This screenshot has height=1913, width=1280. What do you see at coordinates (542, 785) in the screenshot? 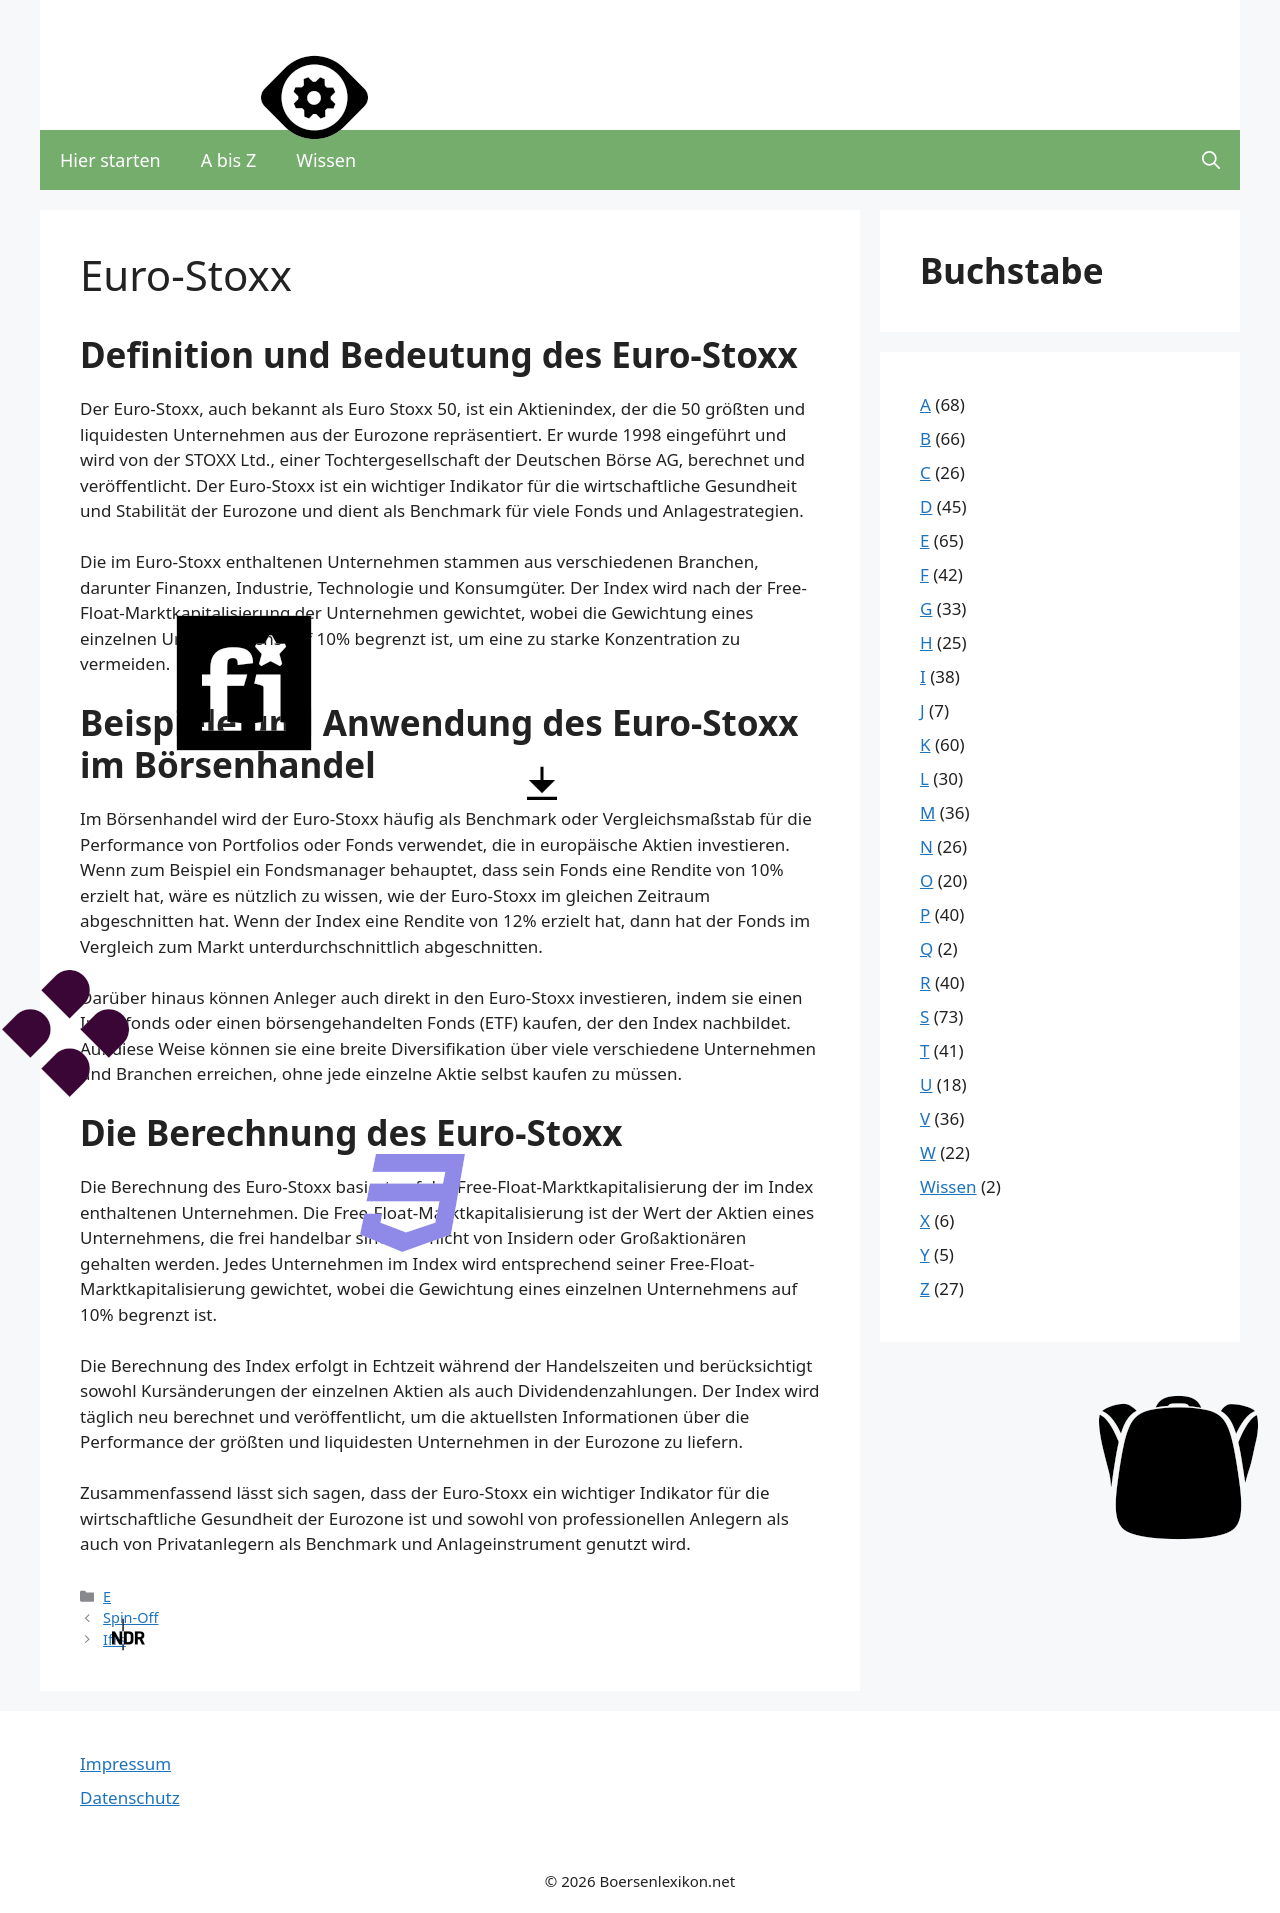
I see `download a file to your device` at bounding box center [542, 785].